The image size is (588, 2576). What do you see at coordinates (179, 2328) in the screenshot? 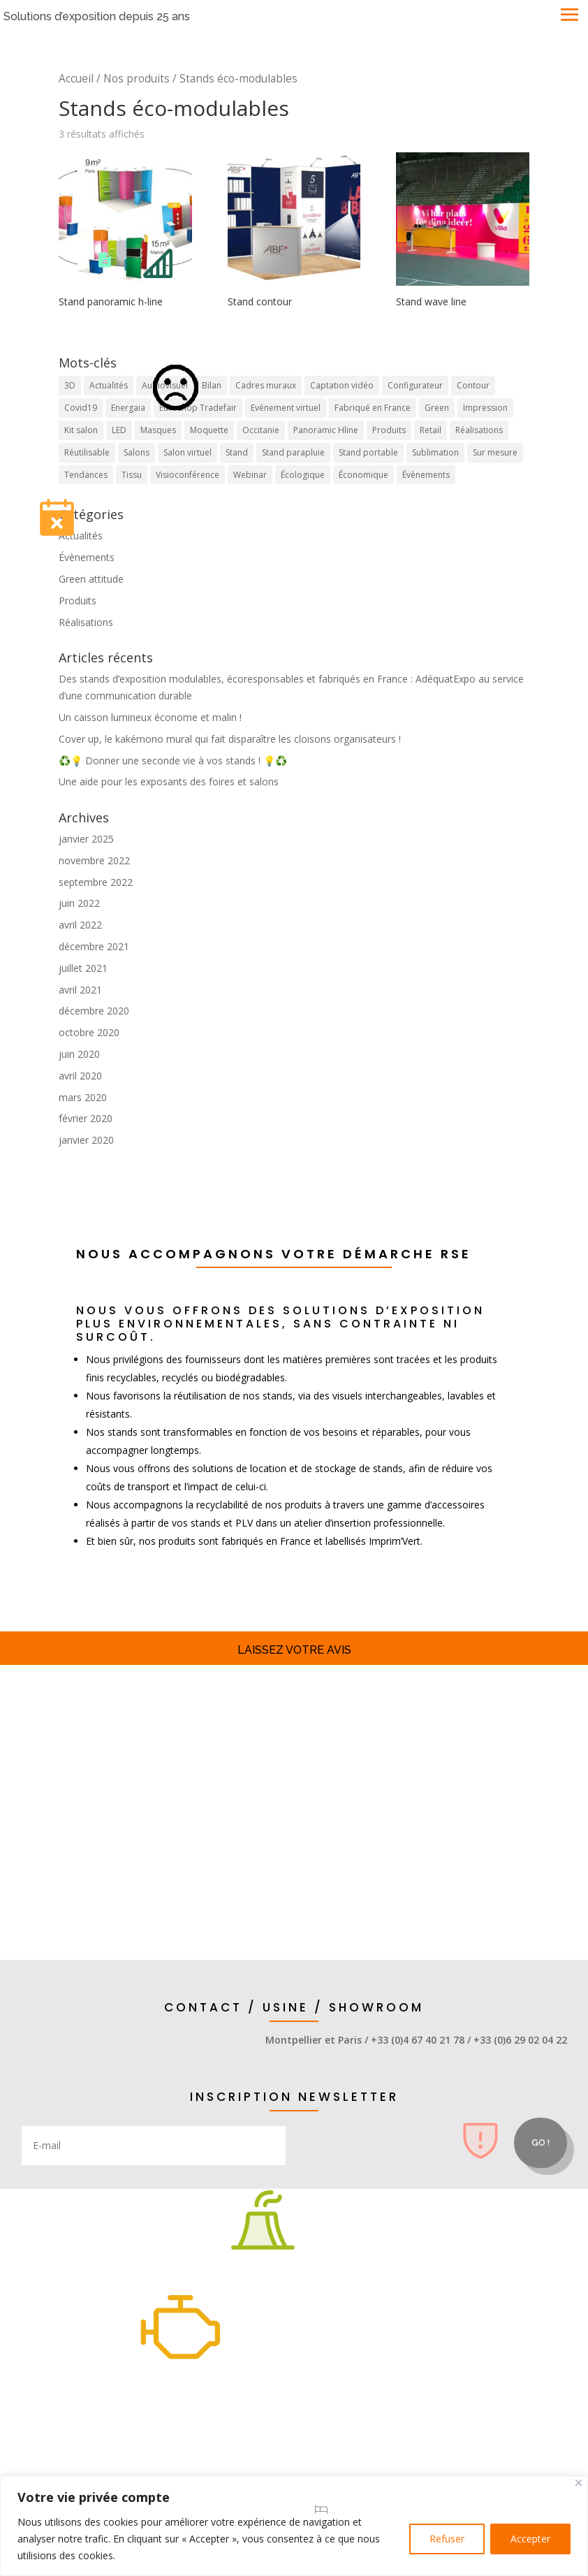
I see `view engine or vehicle diagnostics` at bounding box center [179, 2328].